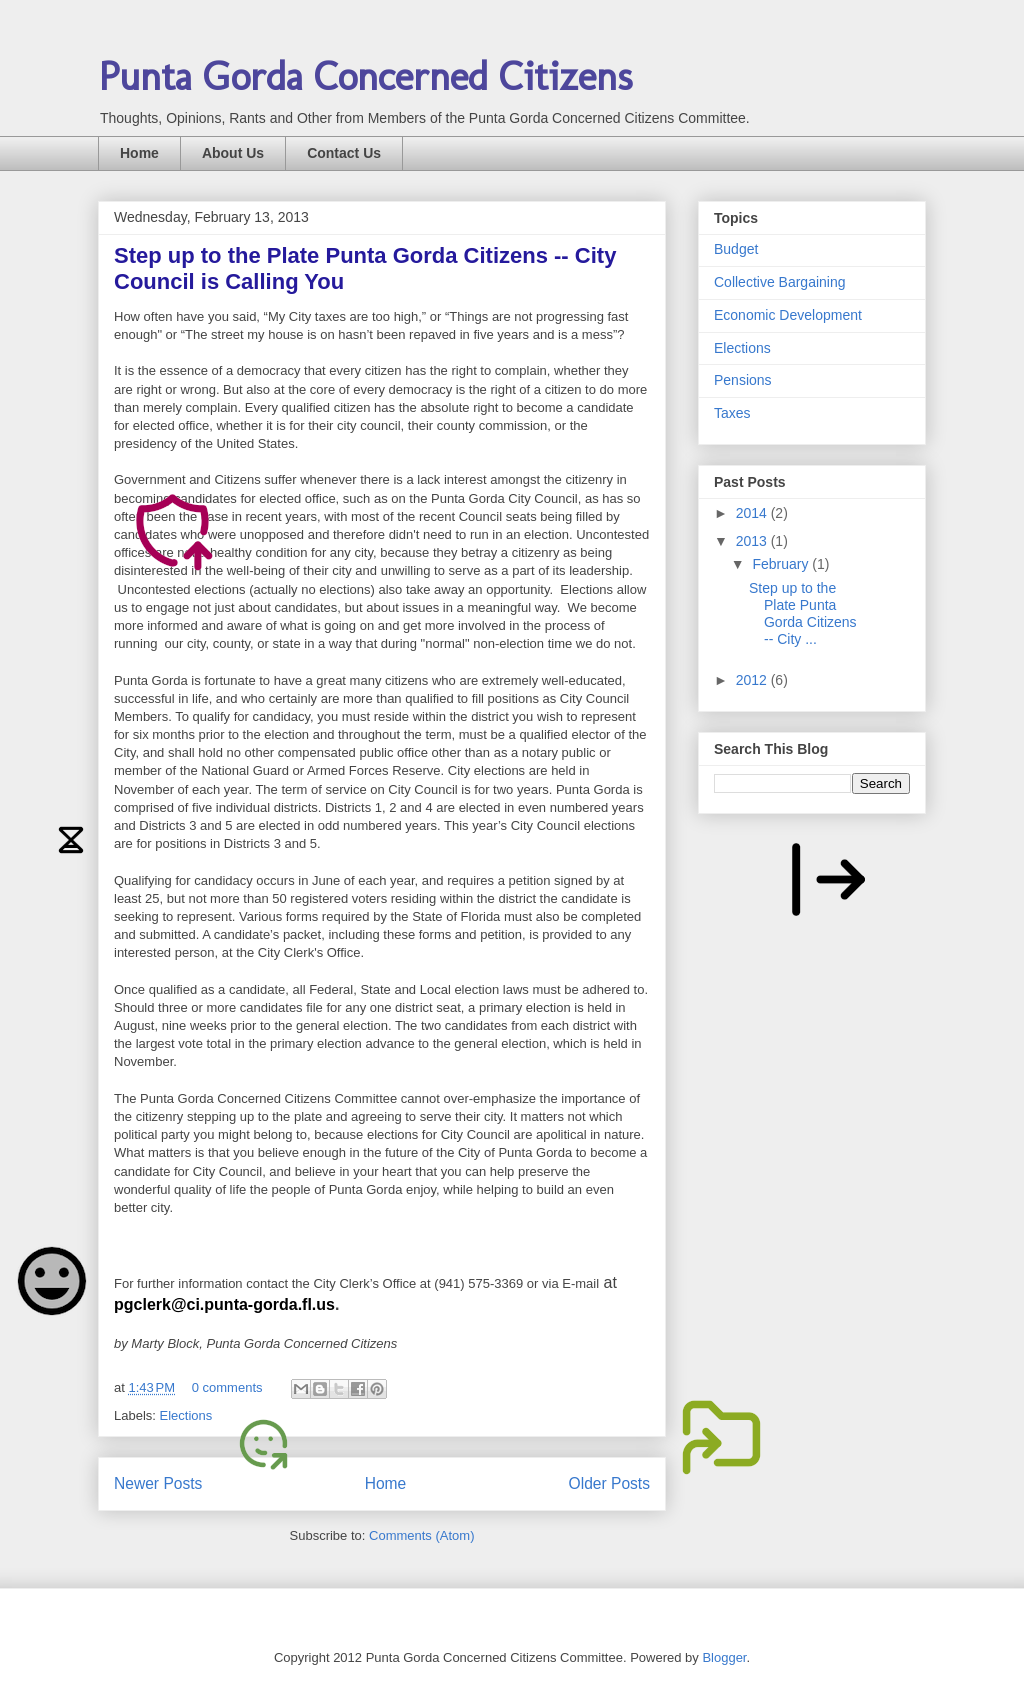  What do you see at coordinates (828, 879) in the screenshot?
I see `expand sidebar or panel` at bounding box center [828, 879].